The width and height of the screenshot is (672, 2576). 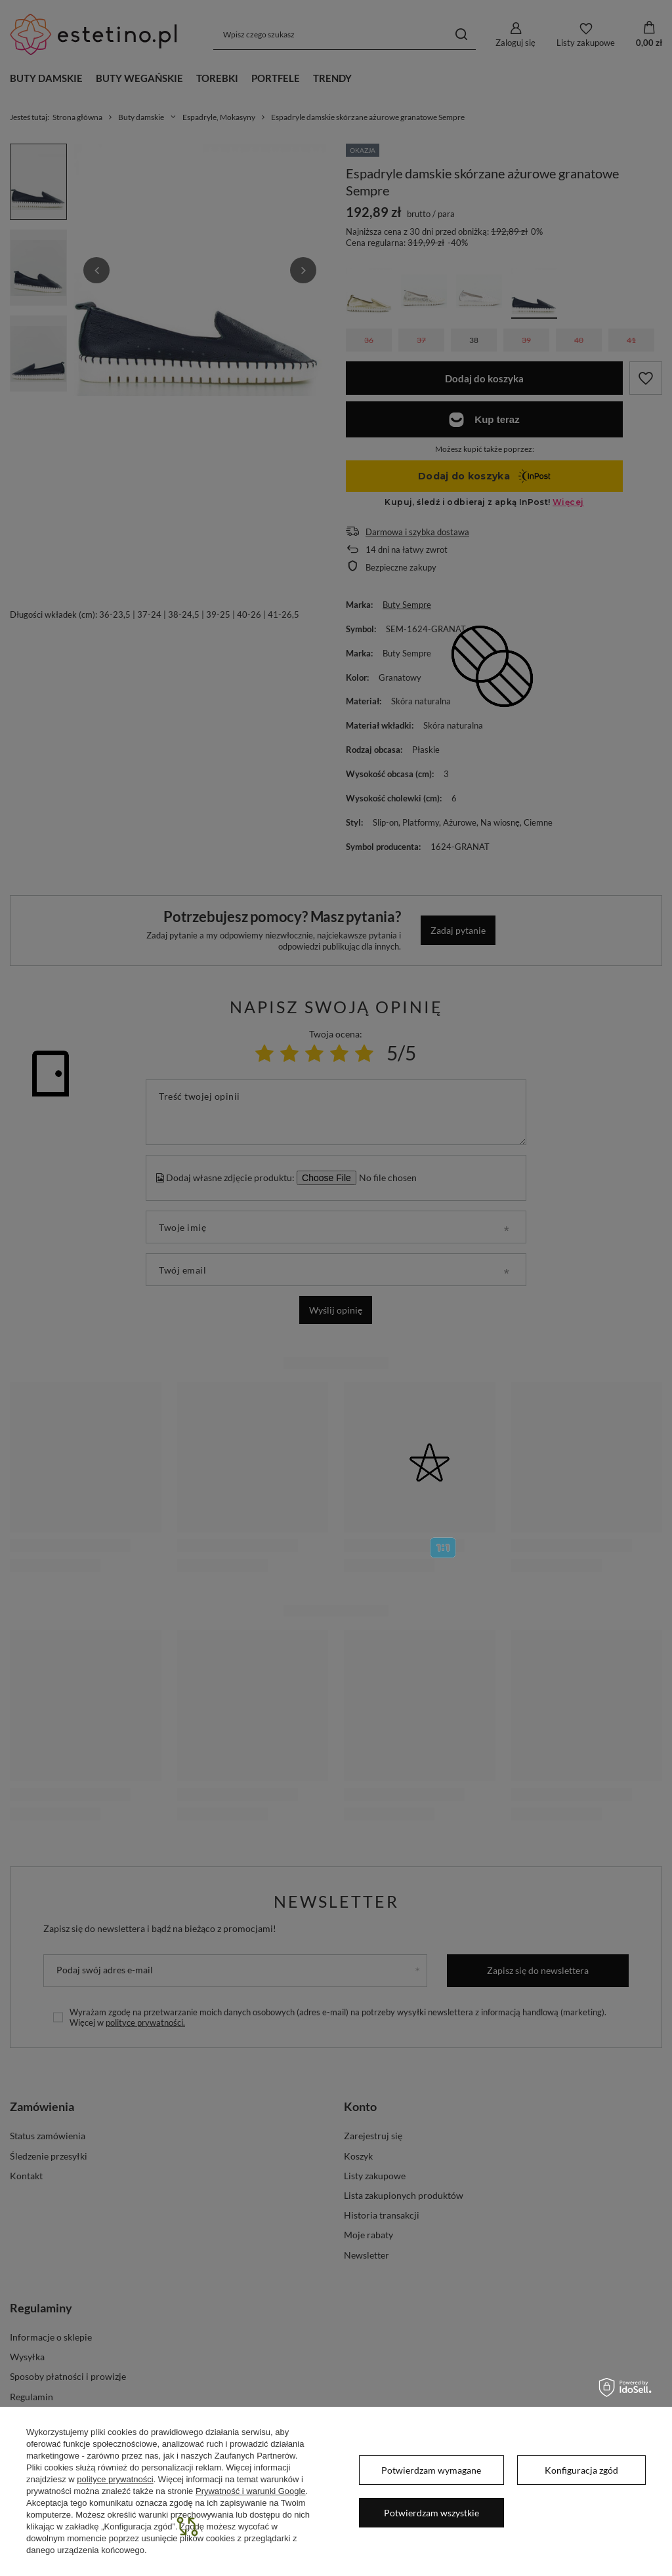 What do you see at coordinates (187, 2526) in the screenshot?
I see `view code changes between versions` at bounding box center [187, 2526].